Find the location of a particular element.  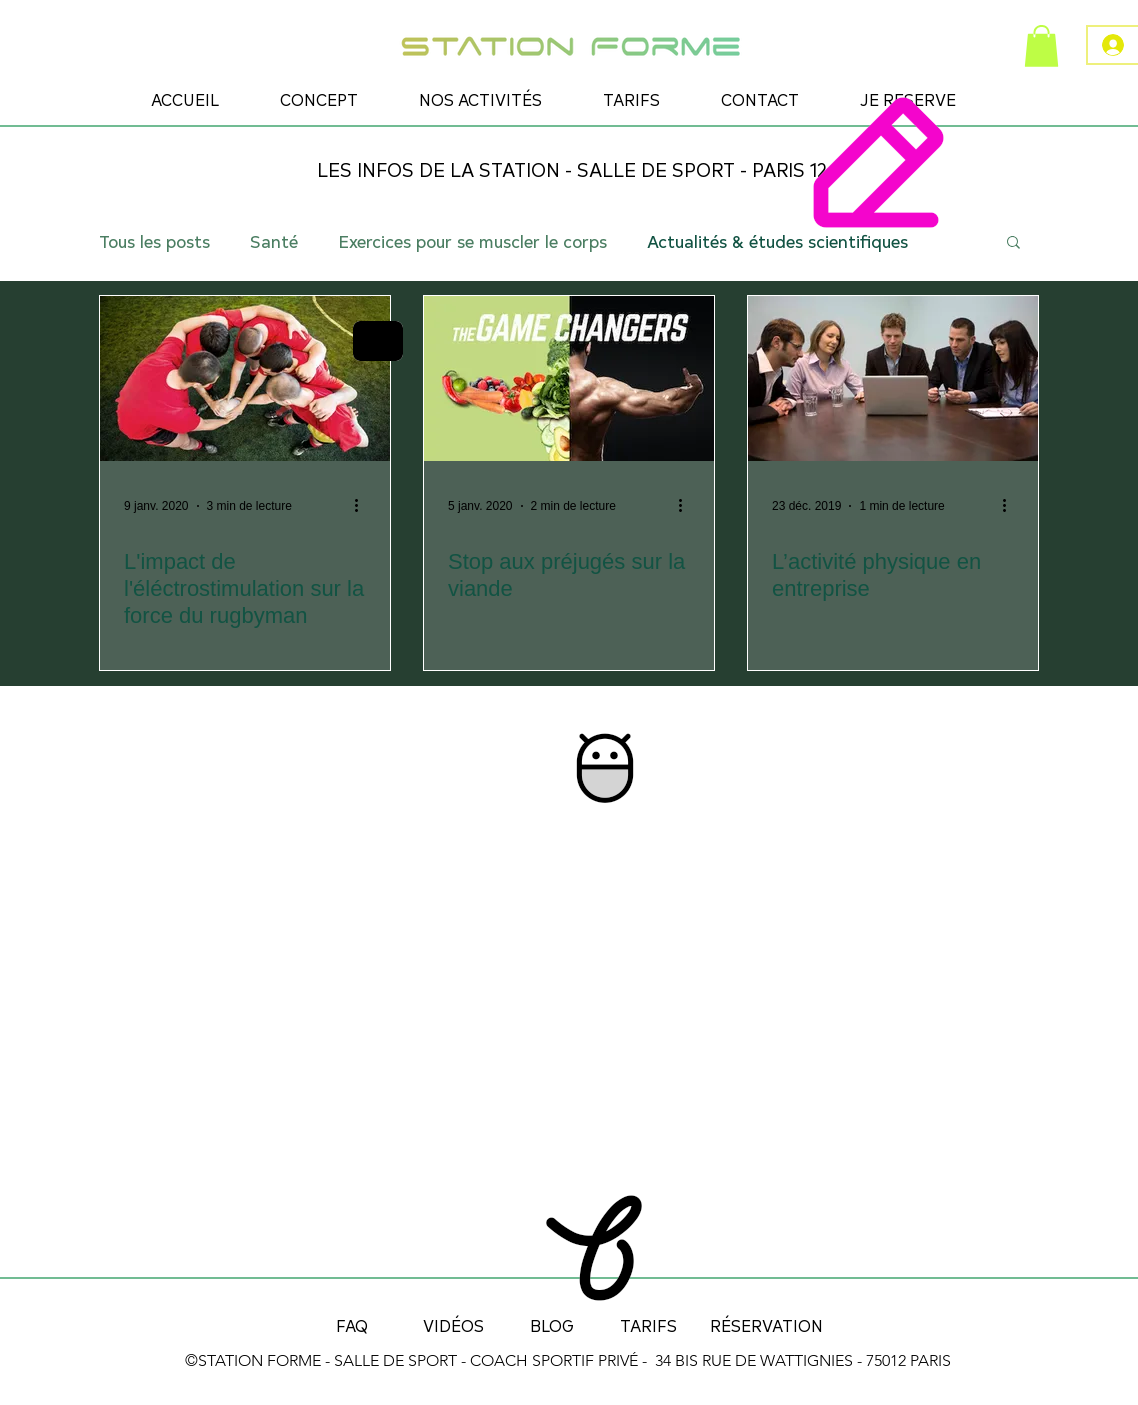

open the Bunpo Japanese learning app is located at coordinates (594, 1248).